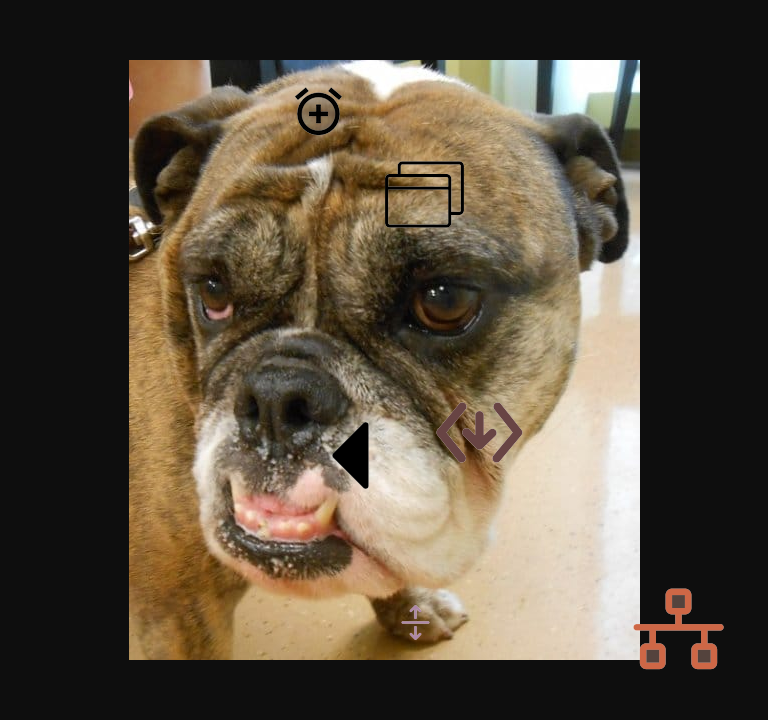 This screenshot has width=768, height=720. Describe the element at coordinates (415, 622) in the screenshot. I see `expand content vertically` at that location.